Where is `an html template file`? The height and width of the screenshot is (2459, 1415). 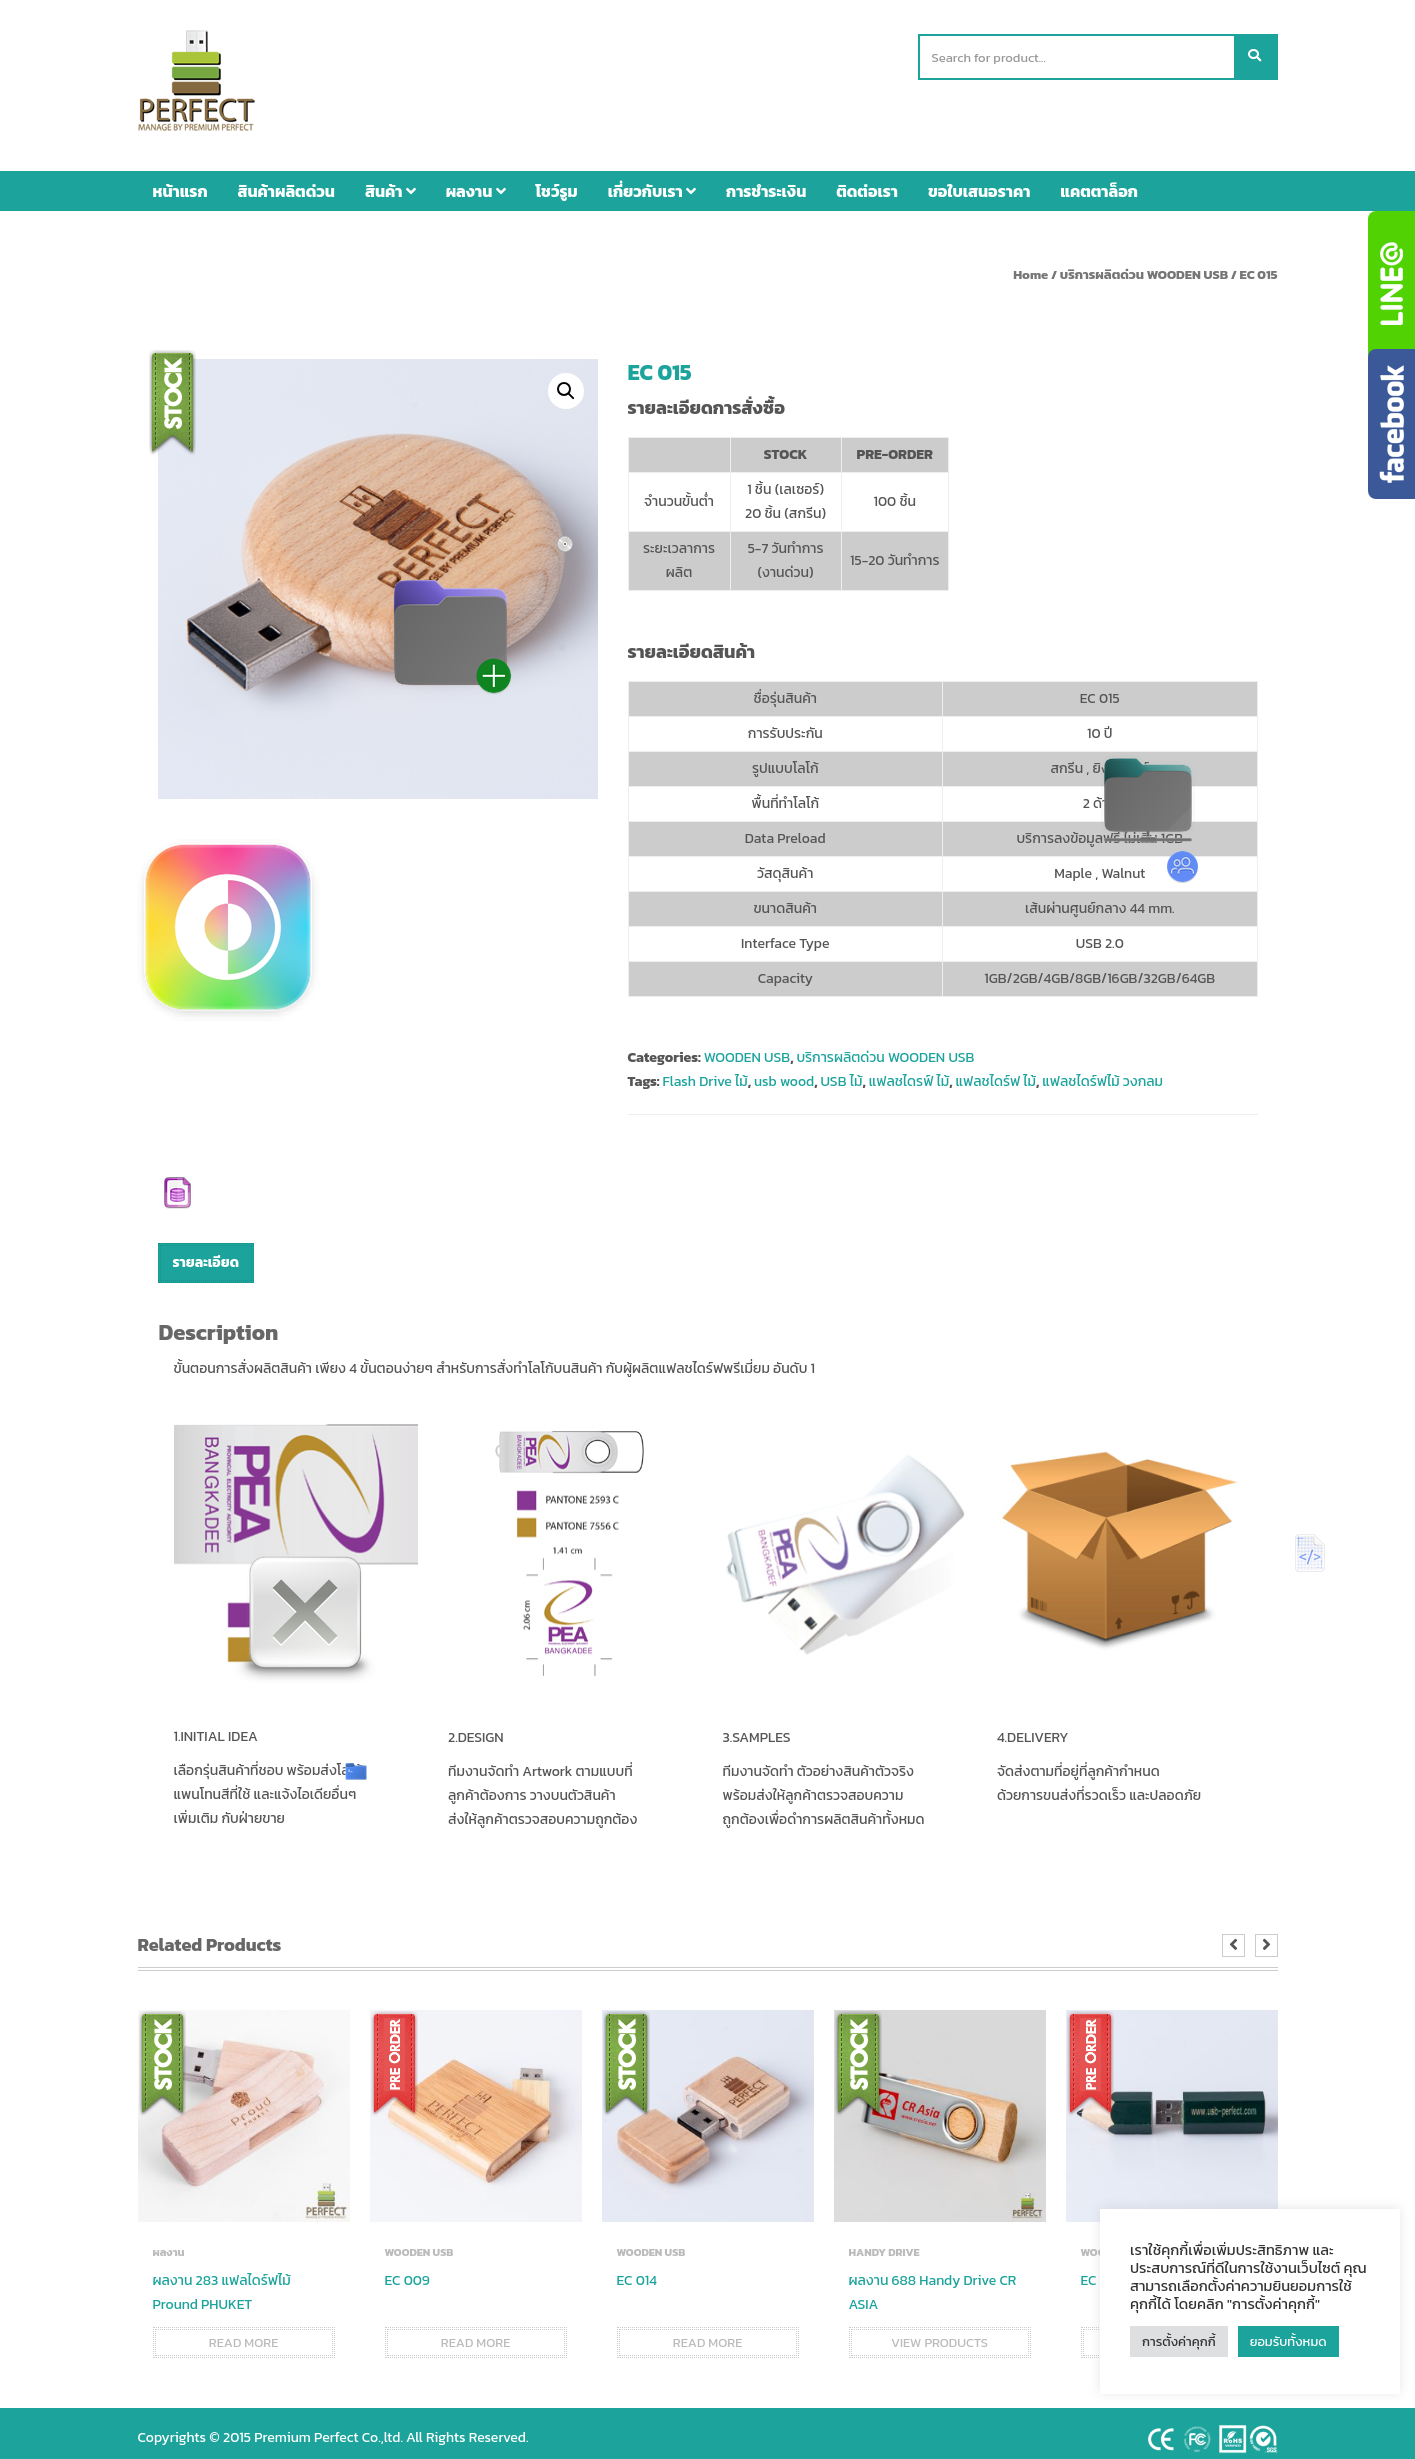 an html template file is located at coordinates (1310, 1553).